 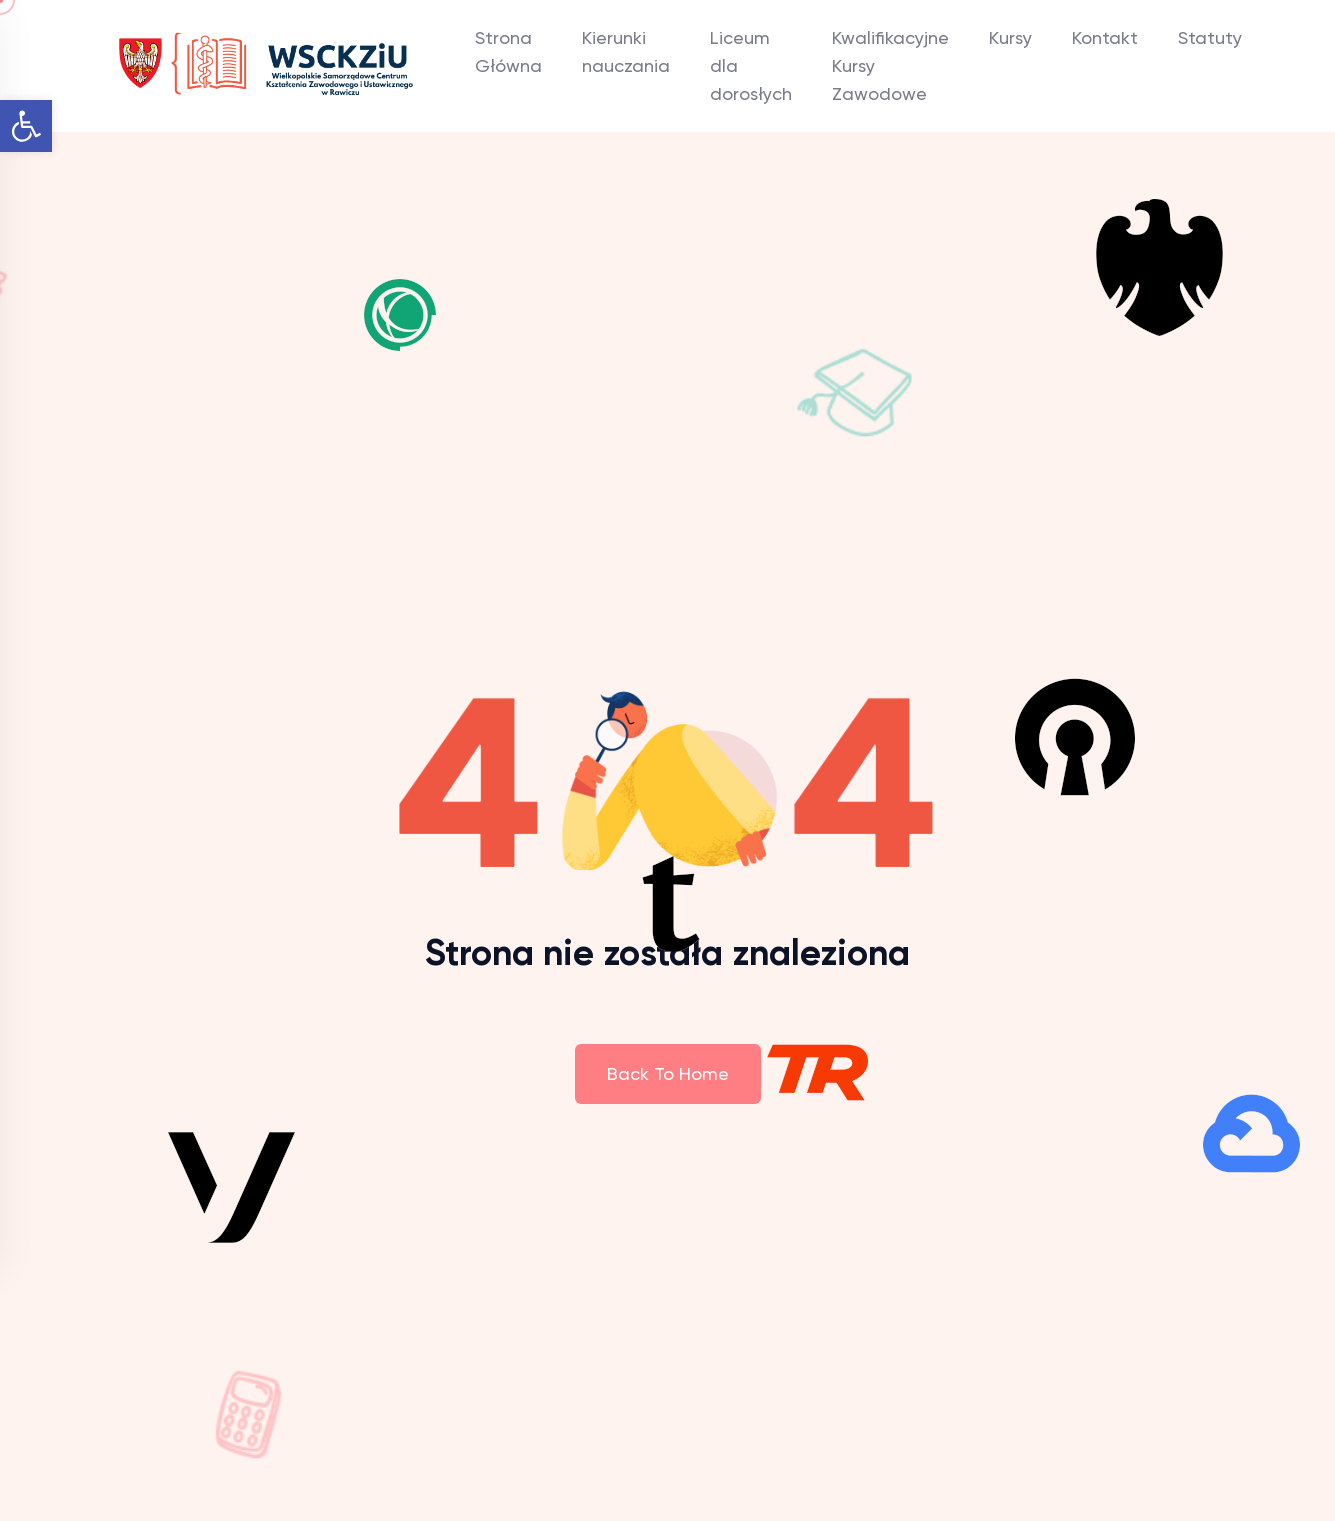 What do you see at coordinates (1159, 267) in the screenshot?
I see `open the Barclays banking app` at bounding box center [1159, 267].